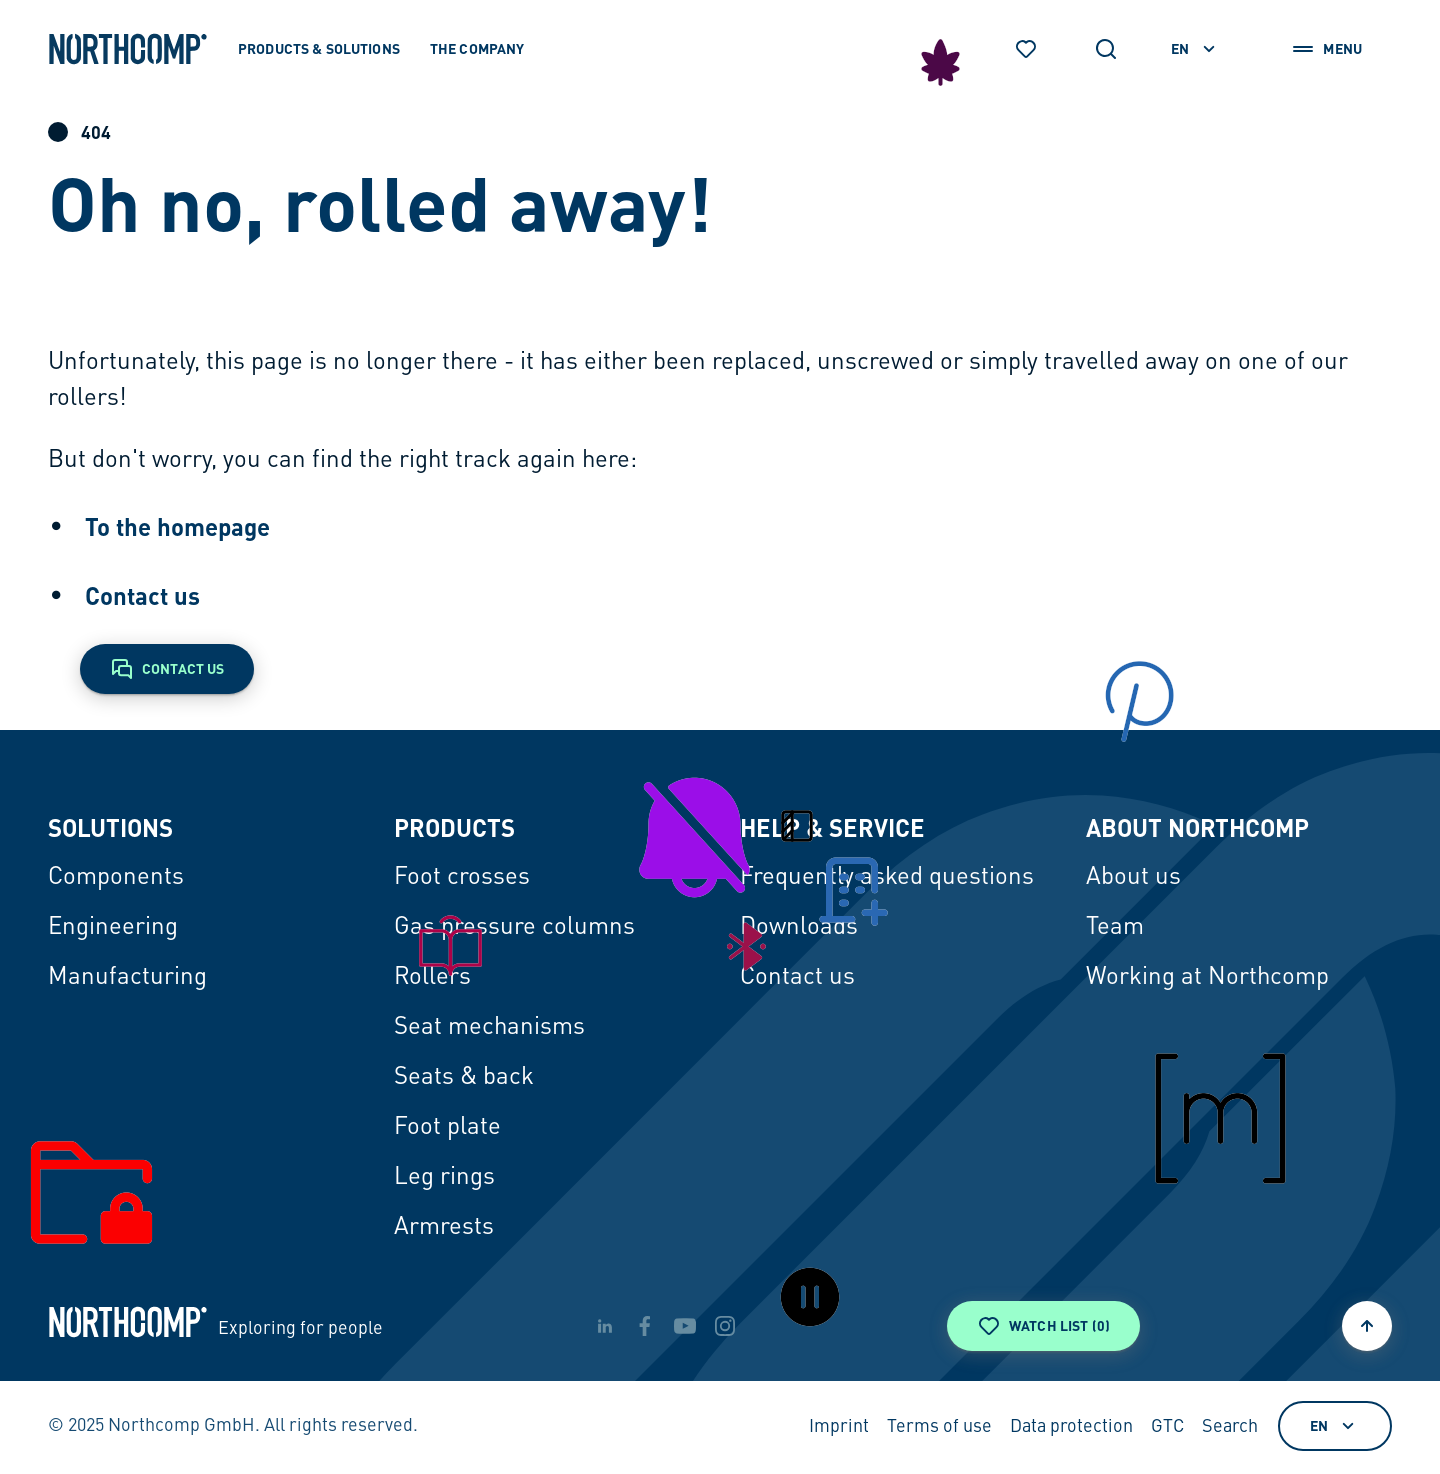 The height and width of the screenshot is (1474, 1440). I want to click on indicates cannabis-related content or products, so click(940, 62).